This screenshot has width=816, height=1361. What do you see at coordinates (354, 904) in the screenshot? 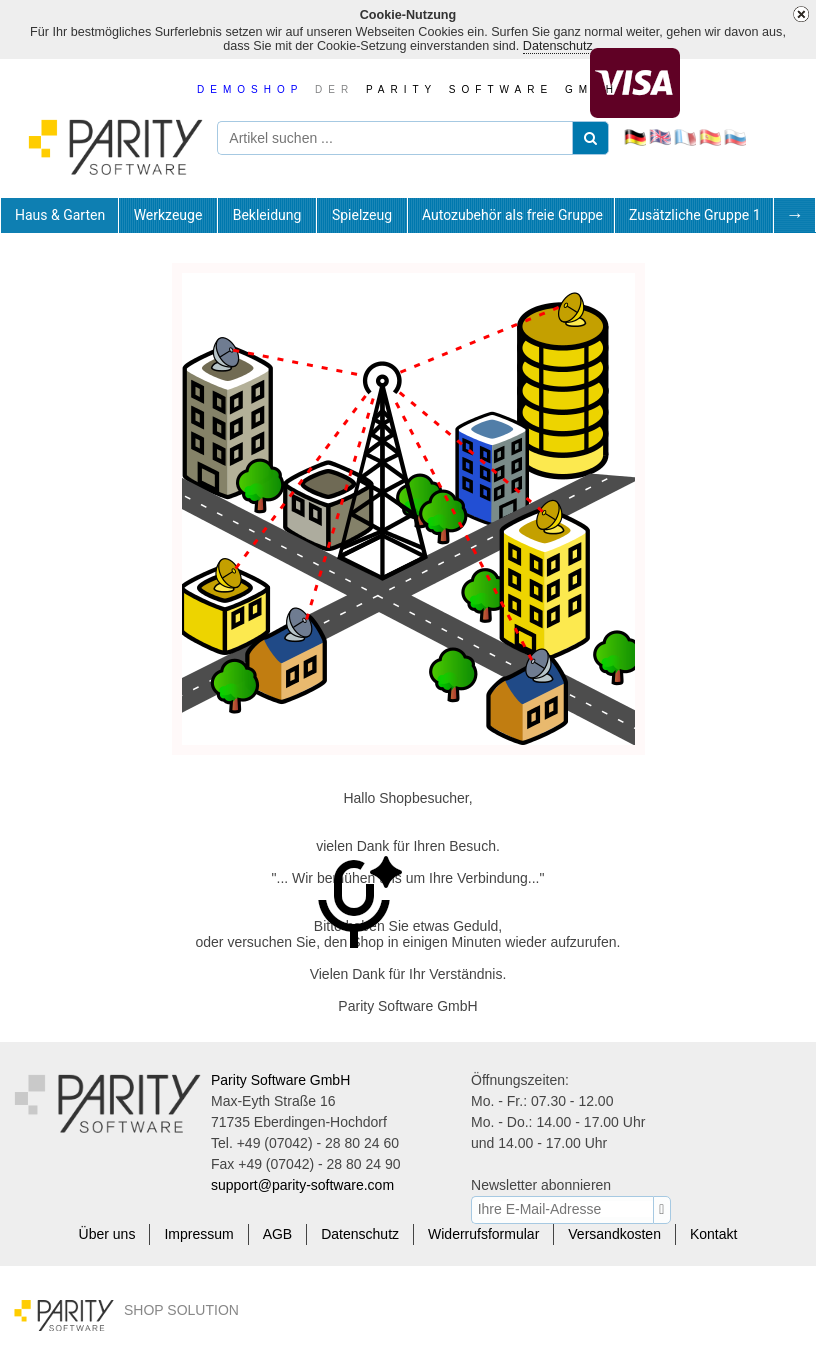
I see `activate AI-powered voice input` at bounding box center [354, 904].